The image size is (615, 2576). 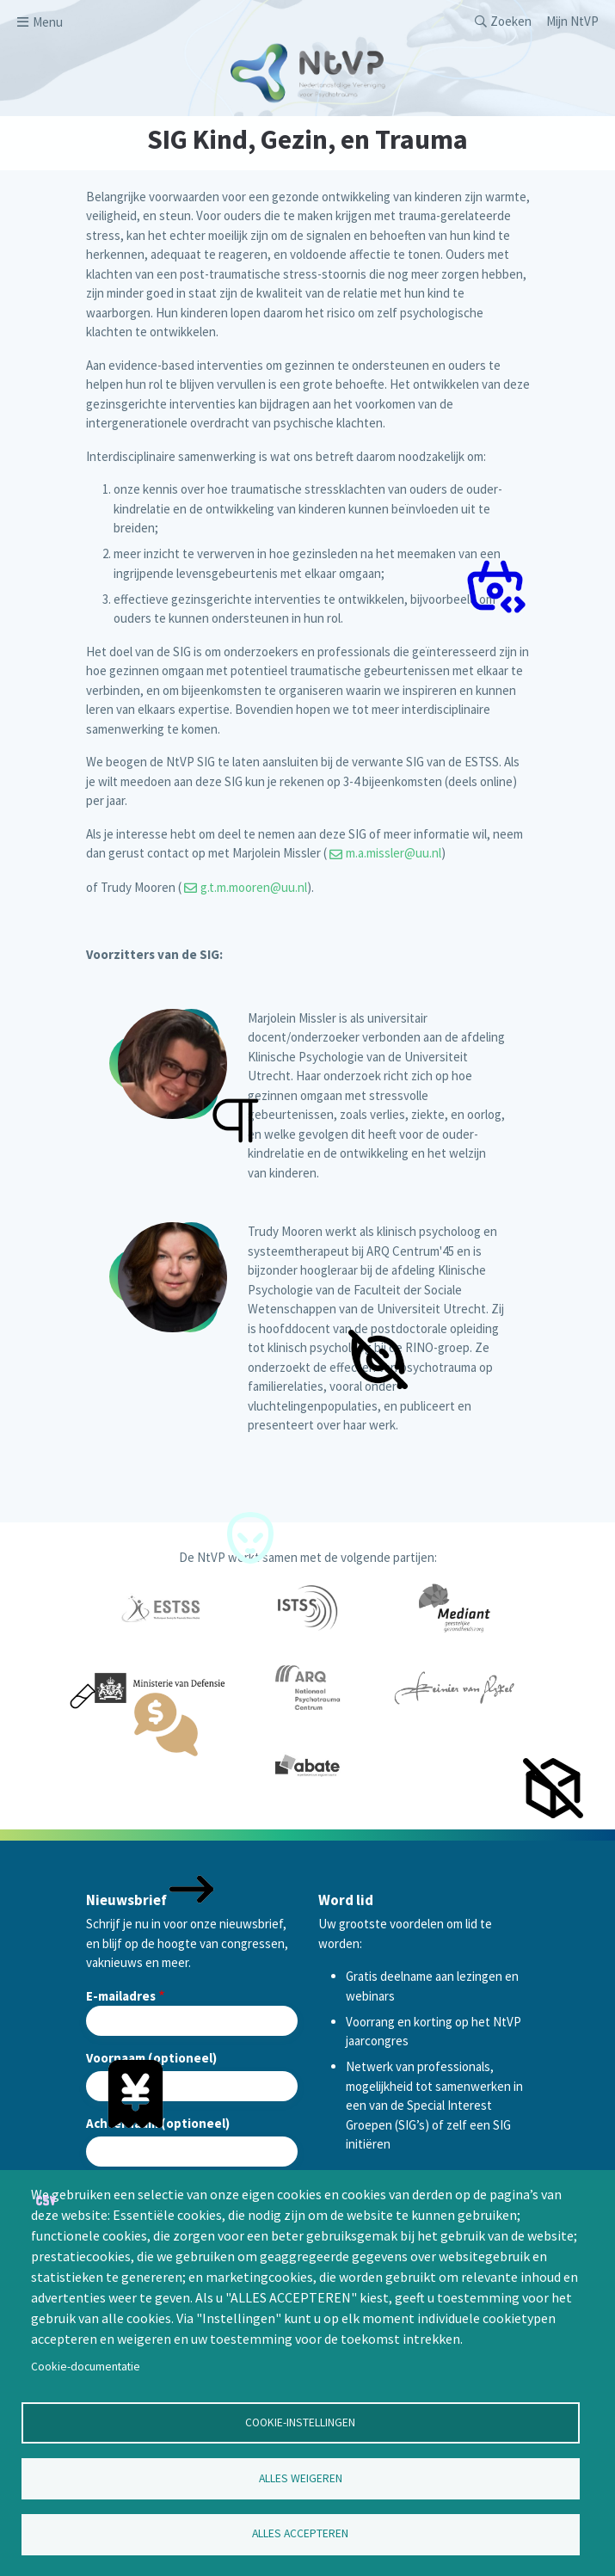 I want to click on indicates sci-fi or extraterrestrial content, so click(x=250, y=1538).